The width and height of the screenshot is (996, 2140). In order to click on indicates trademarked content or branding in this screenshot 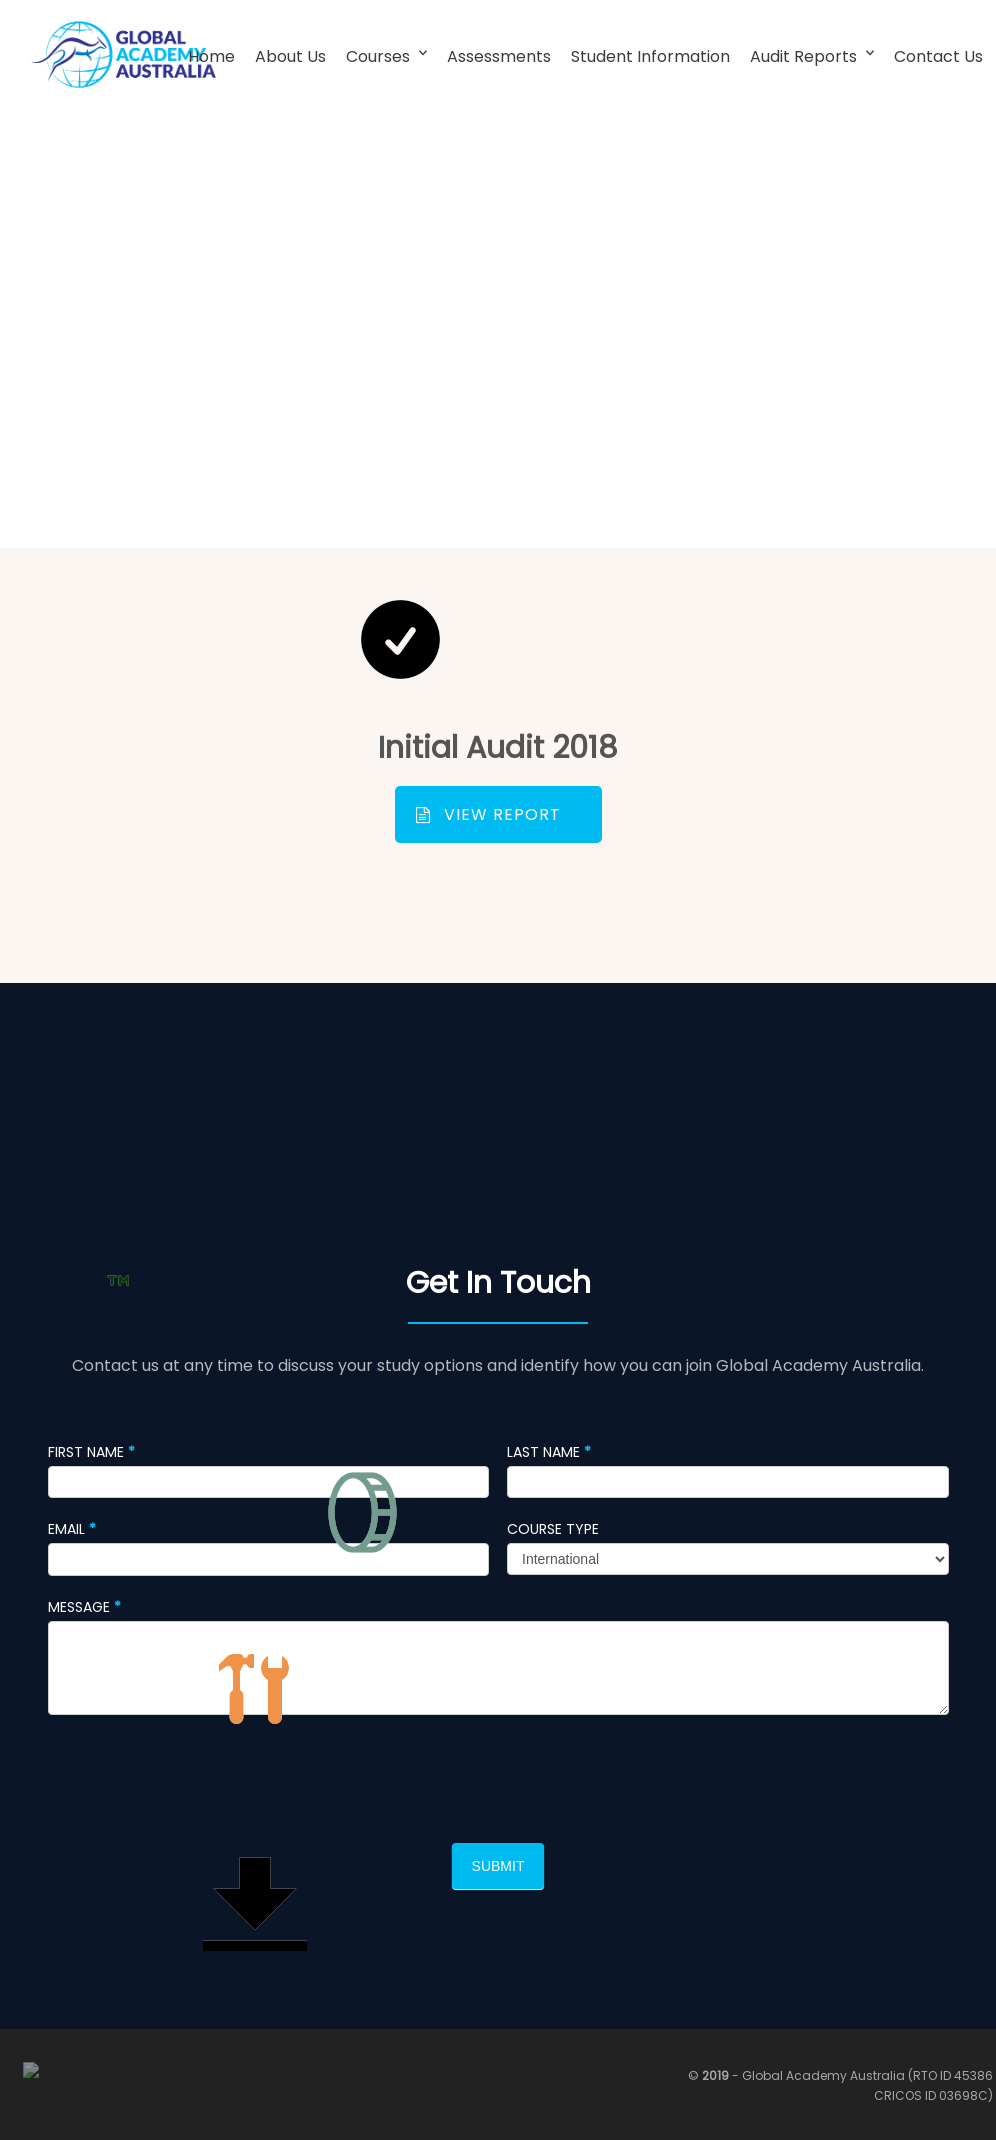, I will do `click(118, 1280)`.